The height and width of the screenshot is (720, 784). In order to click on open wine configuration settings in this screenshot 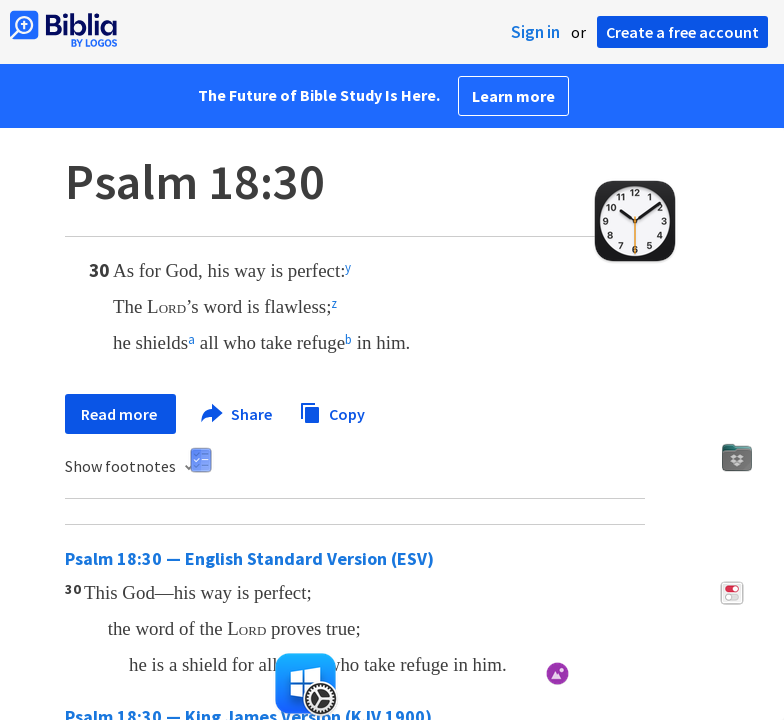, I will do `click(305, 683)`.